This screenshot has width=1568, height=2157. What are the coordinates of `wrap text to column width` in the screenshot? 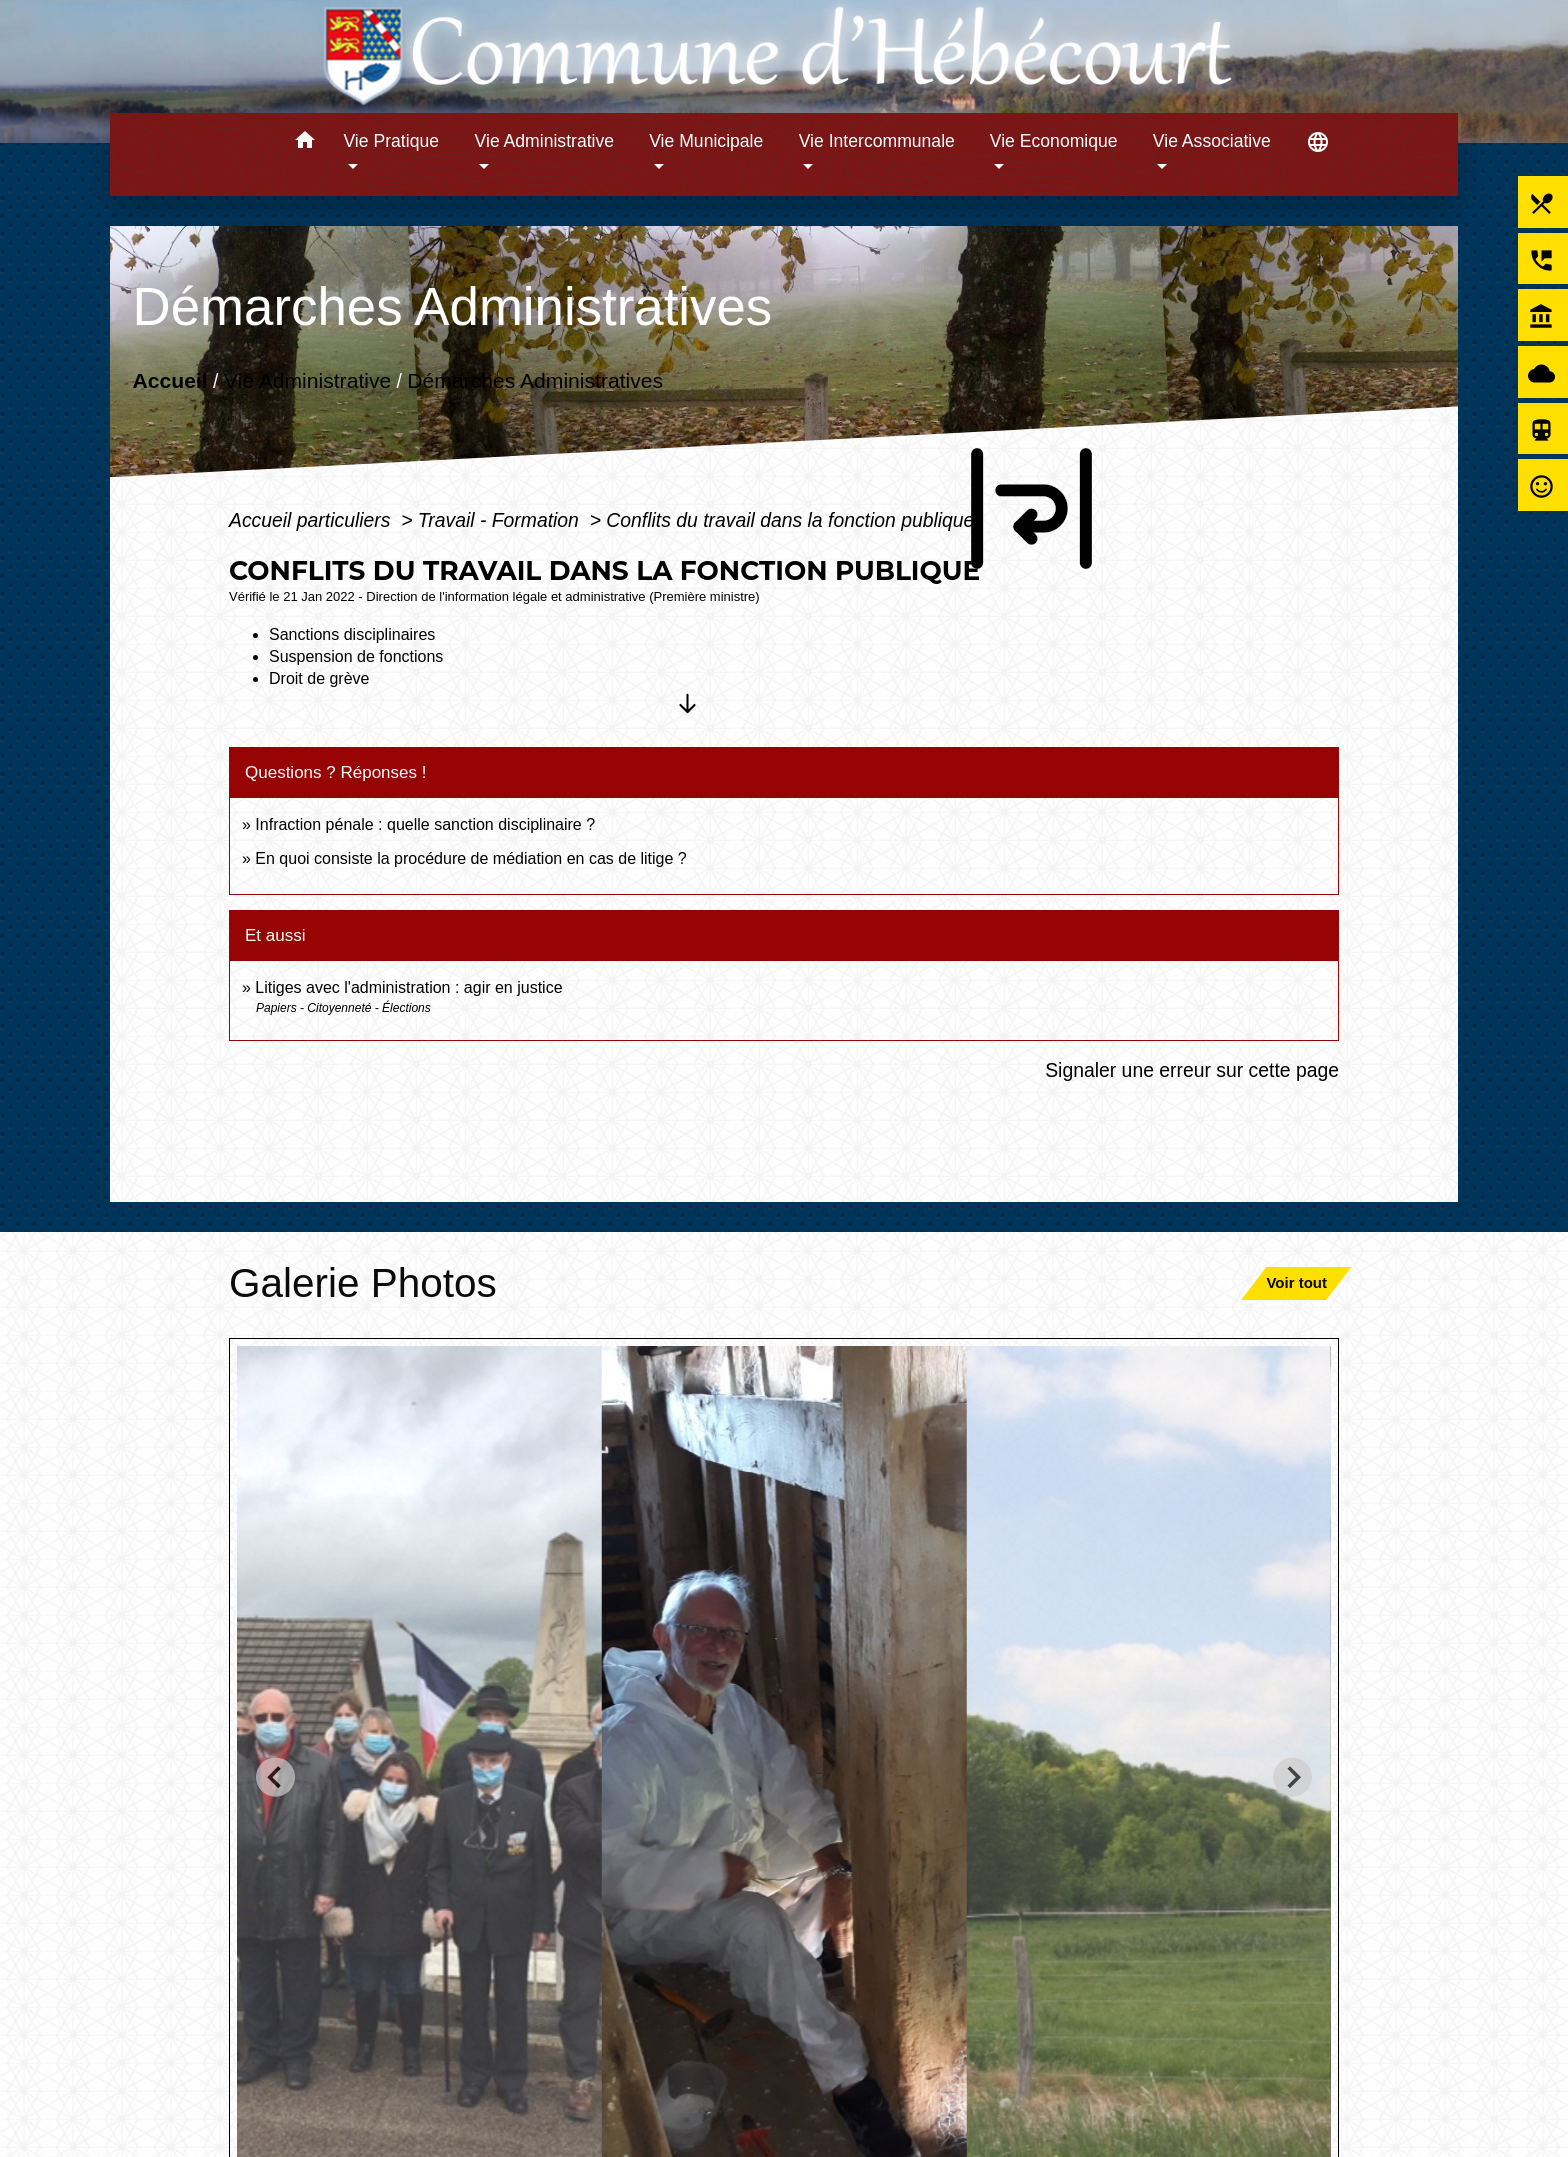 It's located at (1031, 508).